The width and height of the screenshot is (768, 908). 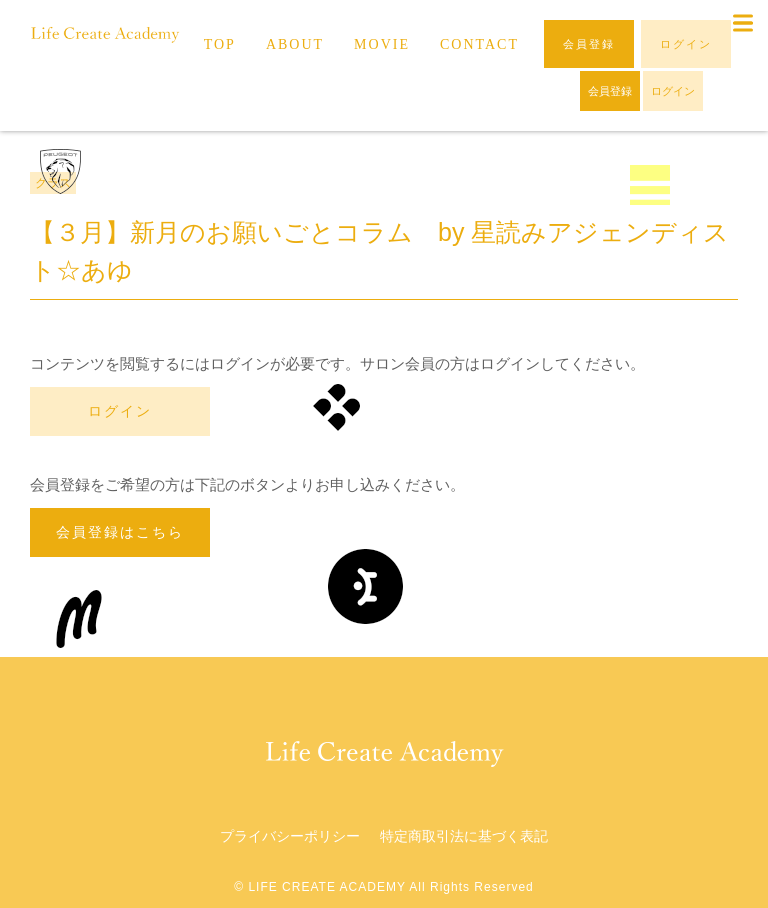 I want to click on open Marvel app for prototyping, so click(x=79, y=619).